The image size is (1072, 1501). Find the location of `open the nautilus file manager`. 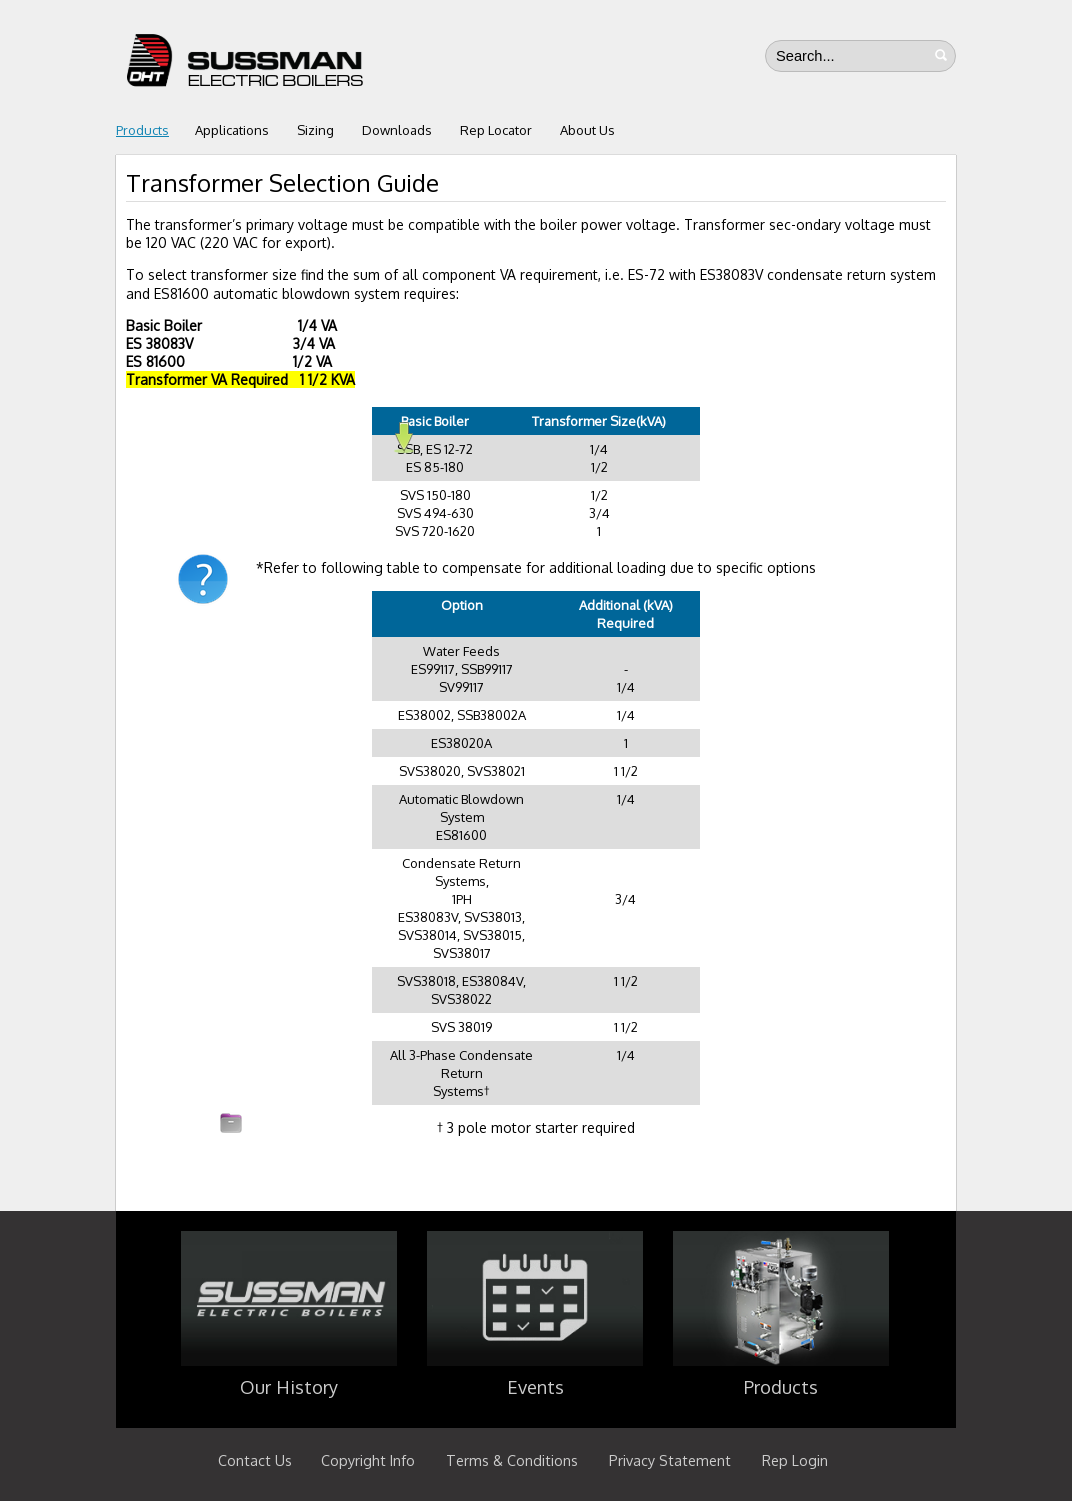

open the nautilus file manager is located at coordinates (231, 1123).